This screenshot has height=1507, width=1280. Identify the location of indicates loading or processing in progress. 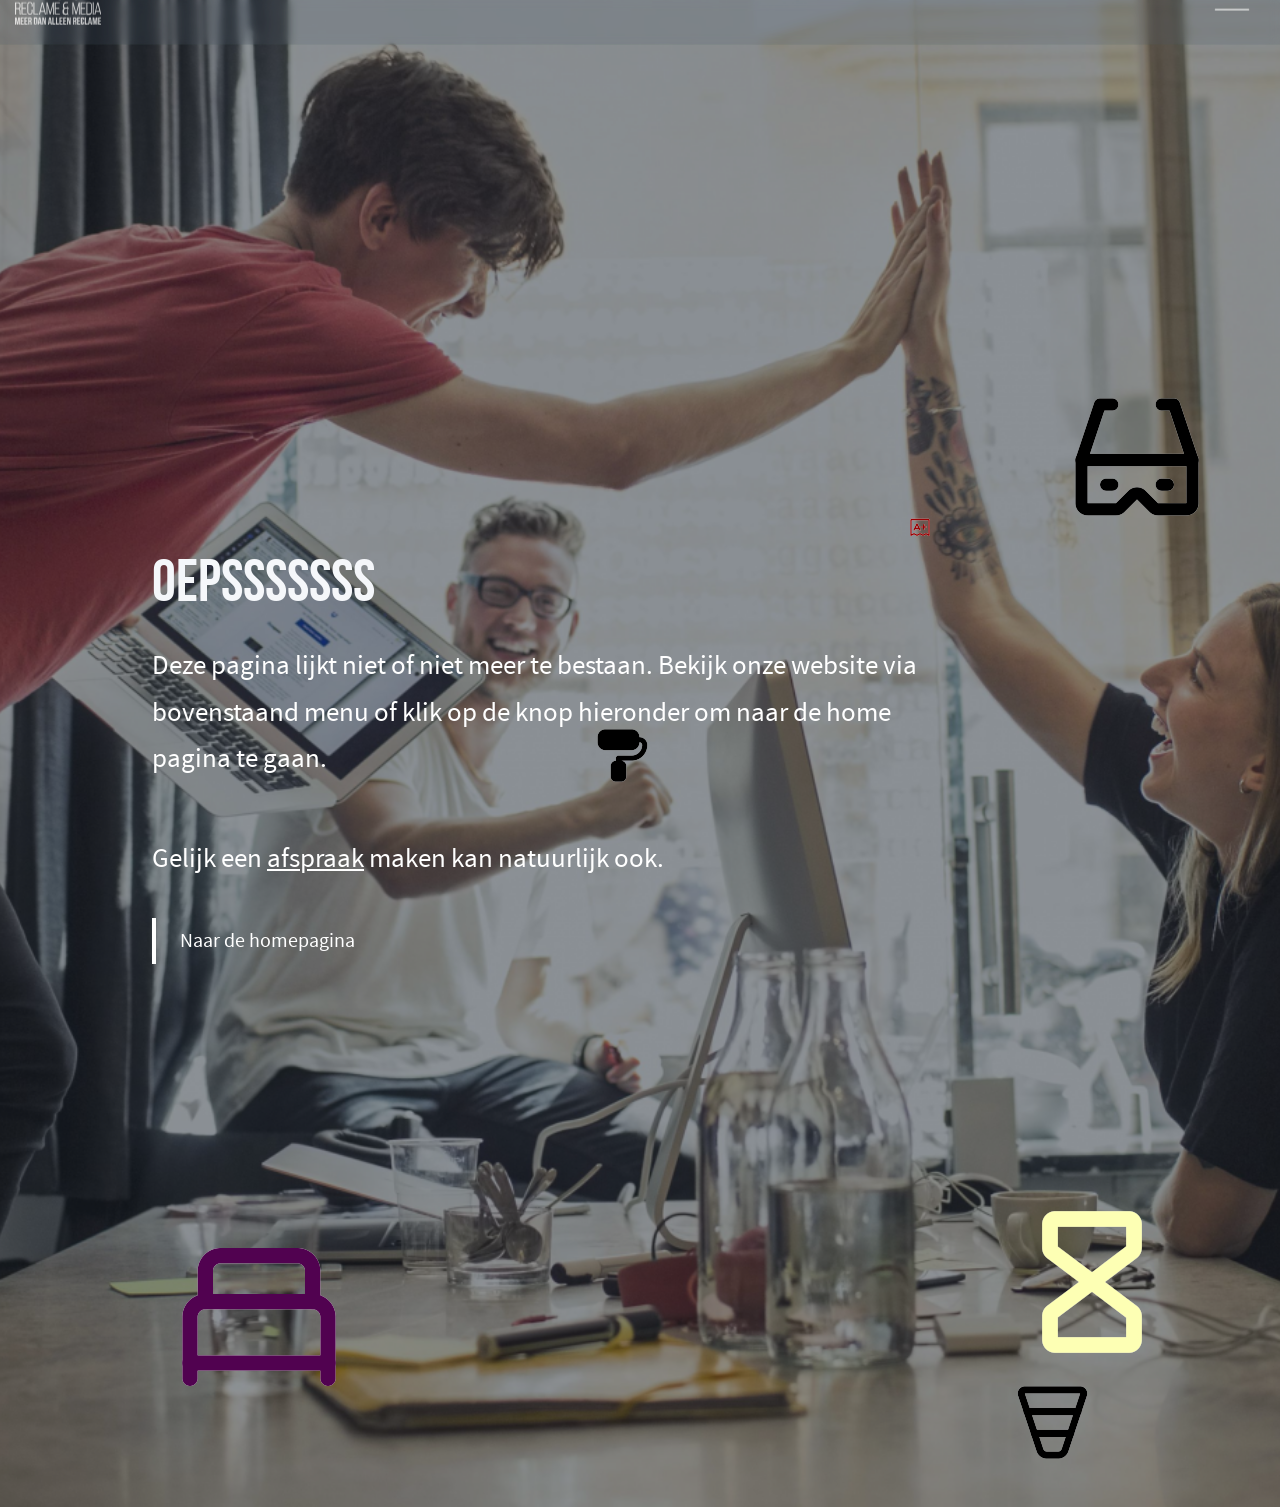
(1092, 1282).